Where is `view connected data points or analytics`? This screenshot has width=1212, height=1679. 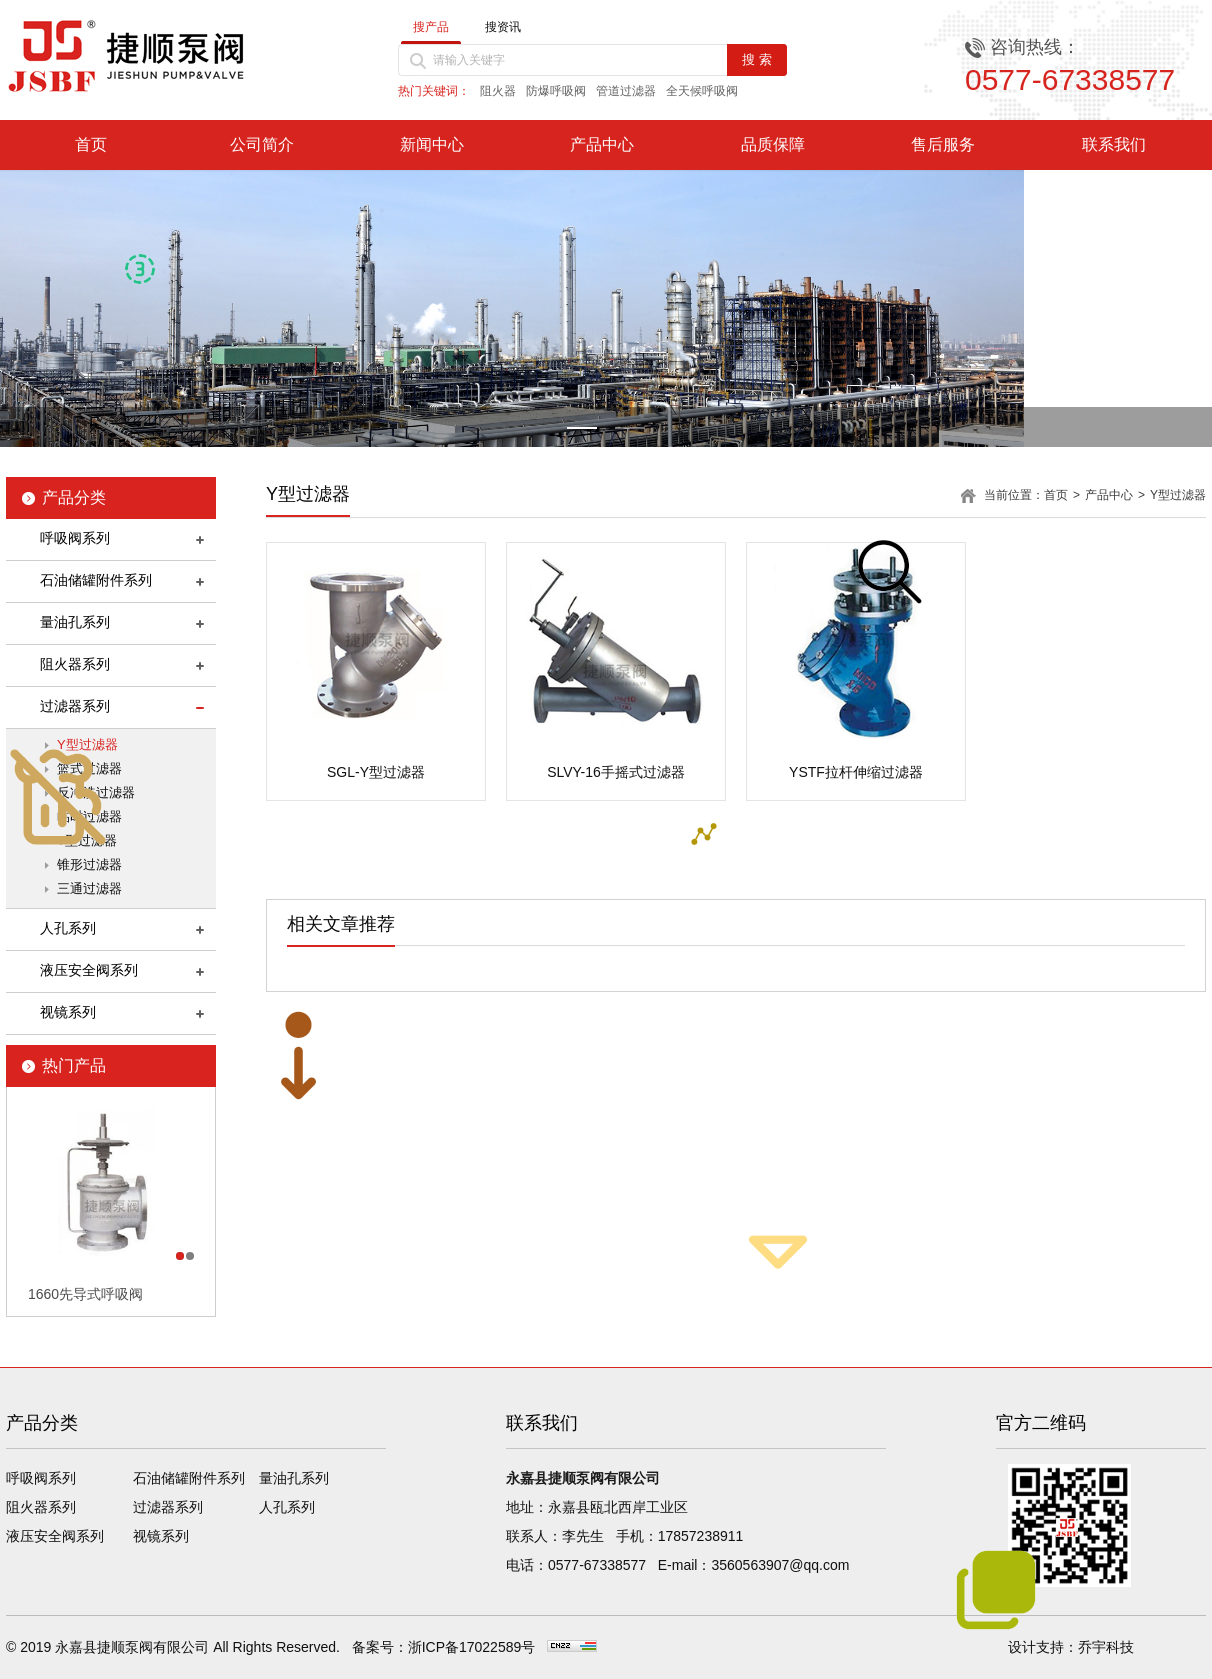 view connected data points or analytics is located at coordinates (704, 834).